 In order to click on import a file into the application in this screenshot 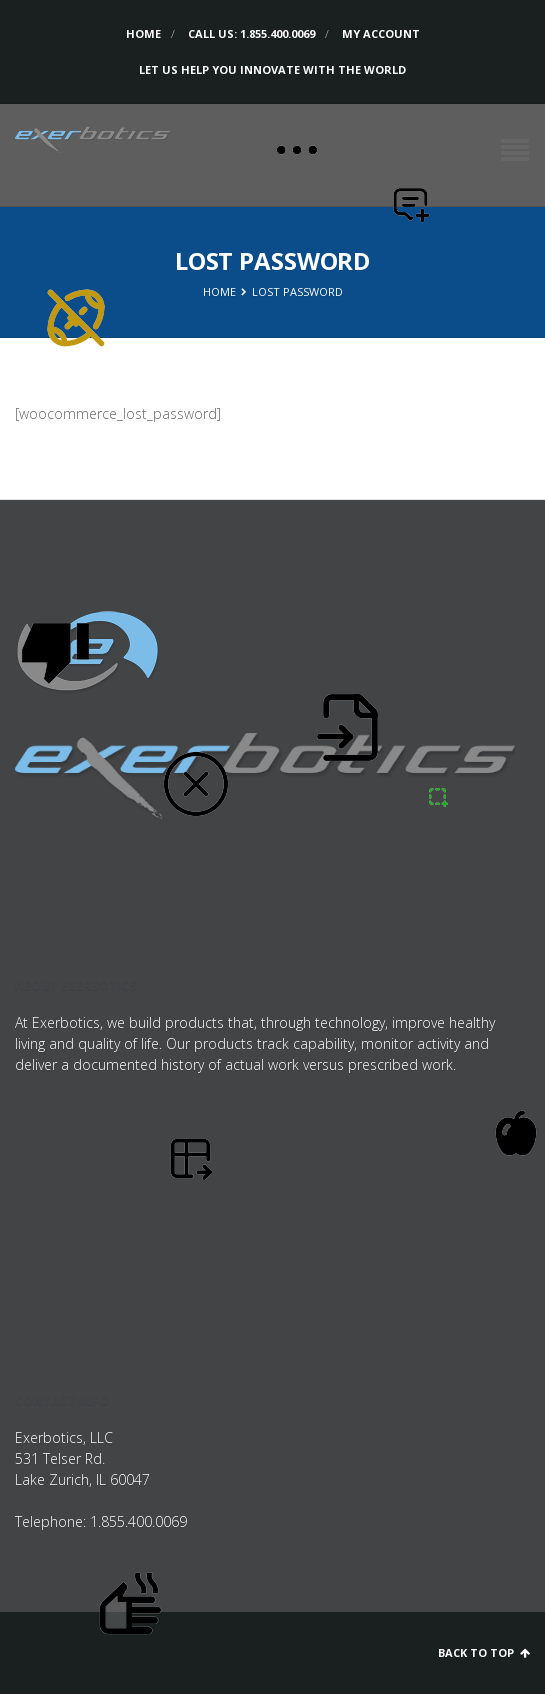, I will do `click(350, 727)`.